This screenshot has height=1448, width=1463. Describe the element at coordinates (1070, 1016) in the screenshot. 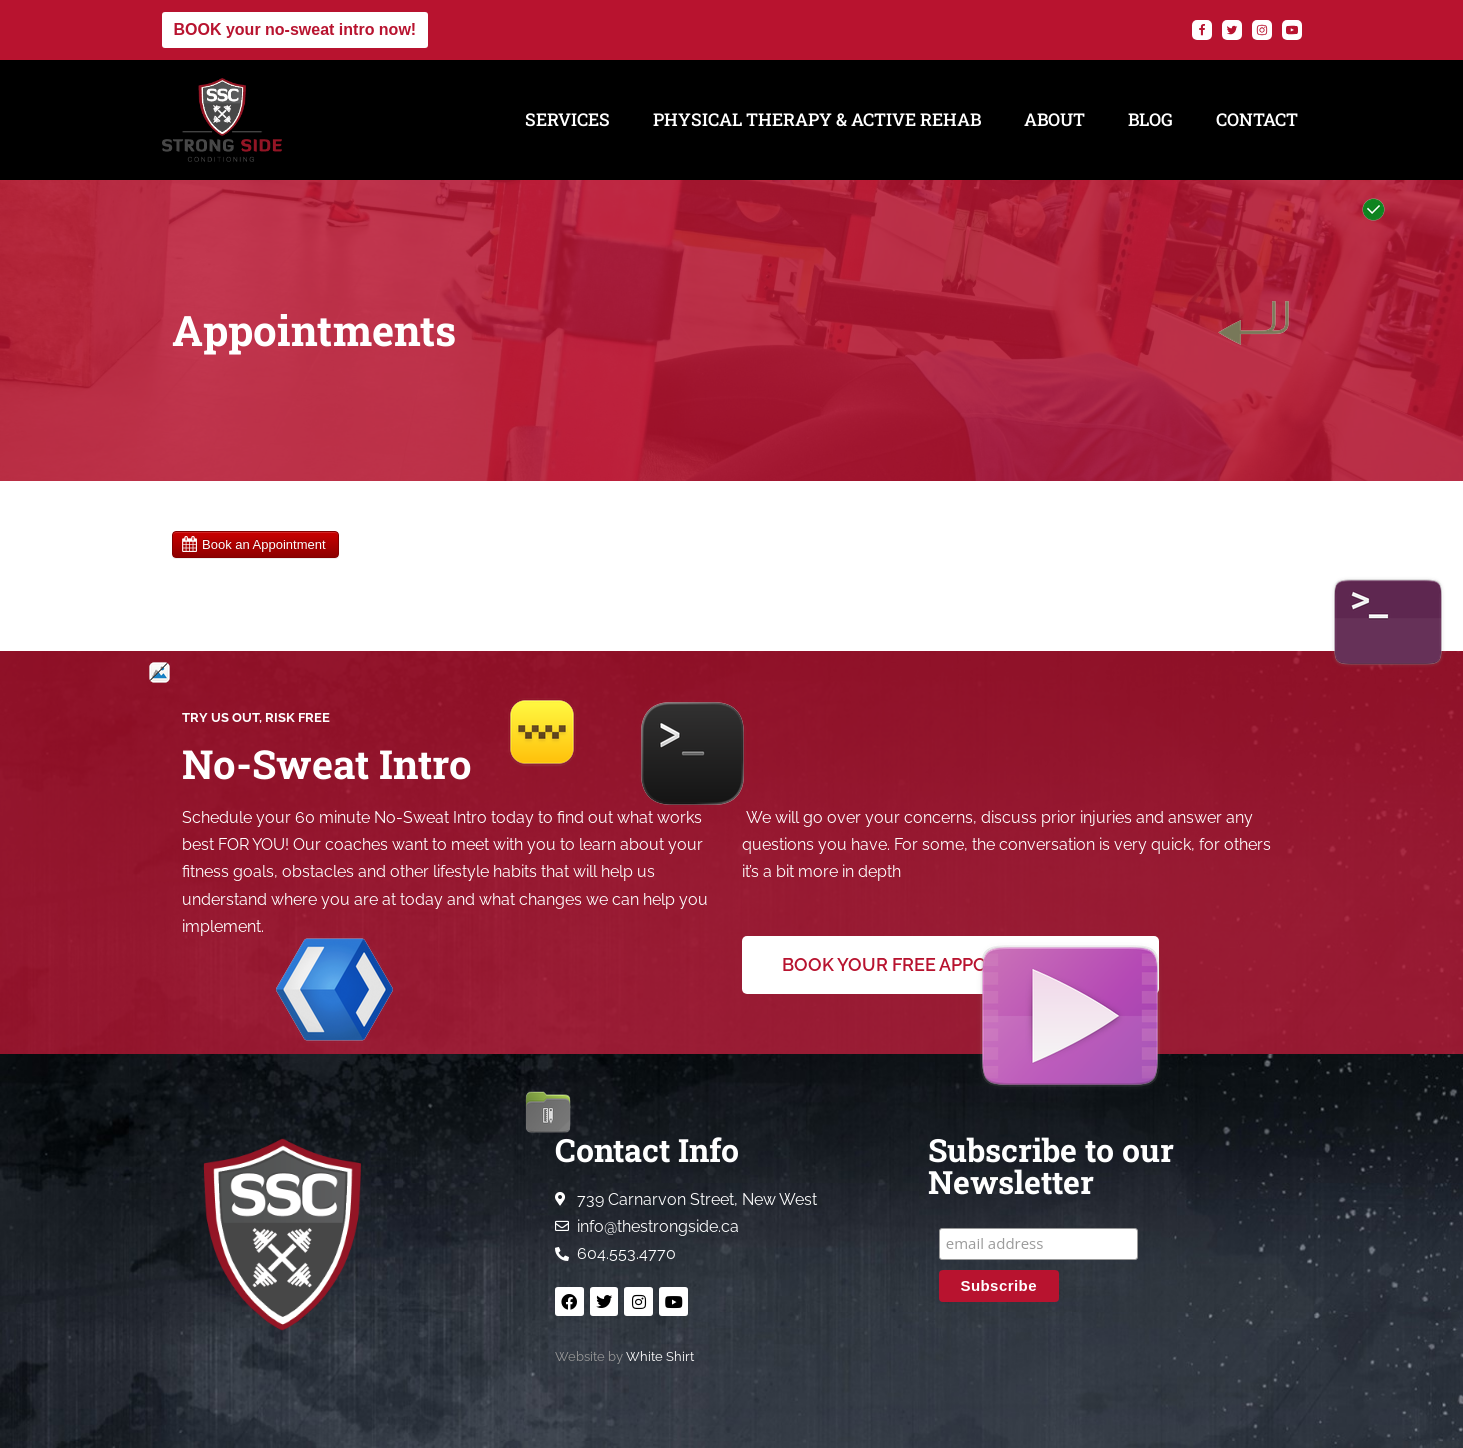

I see `open media player application` at that location.